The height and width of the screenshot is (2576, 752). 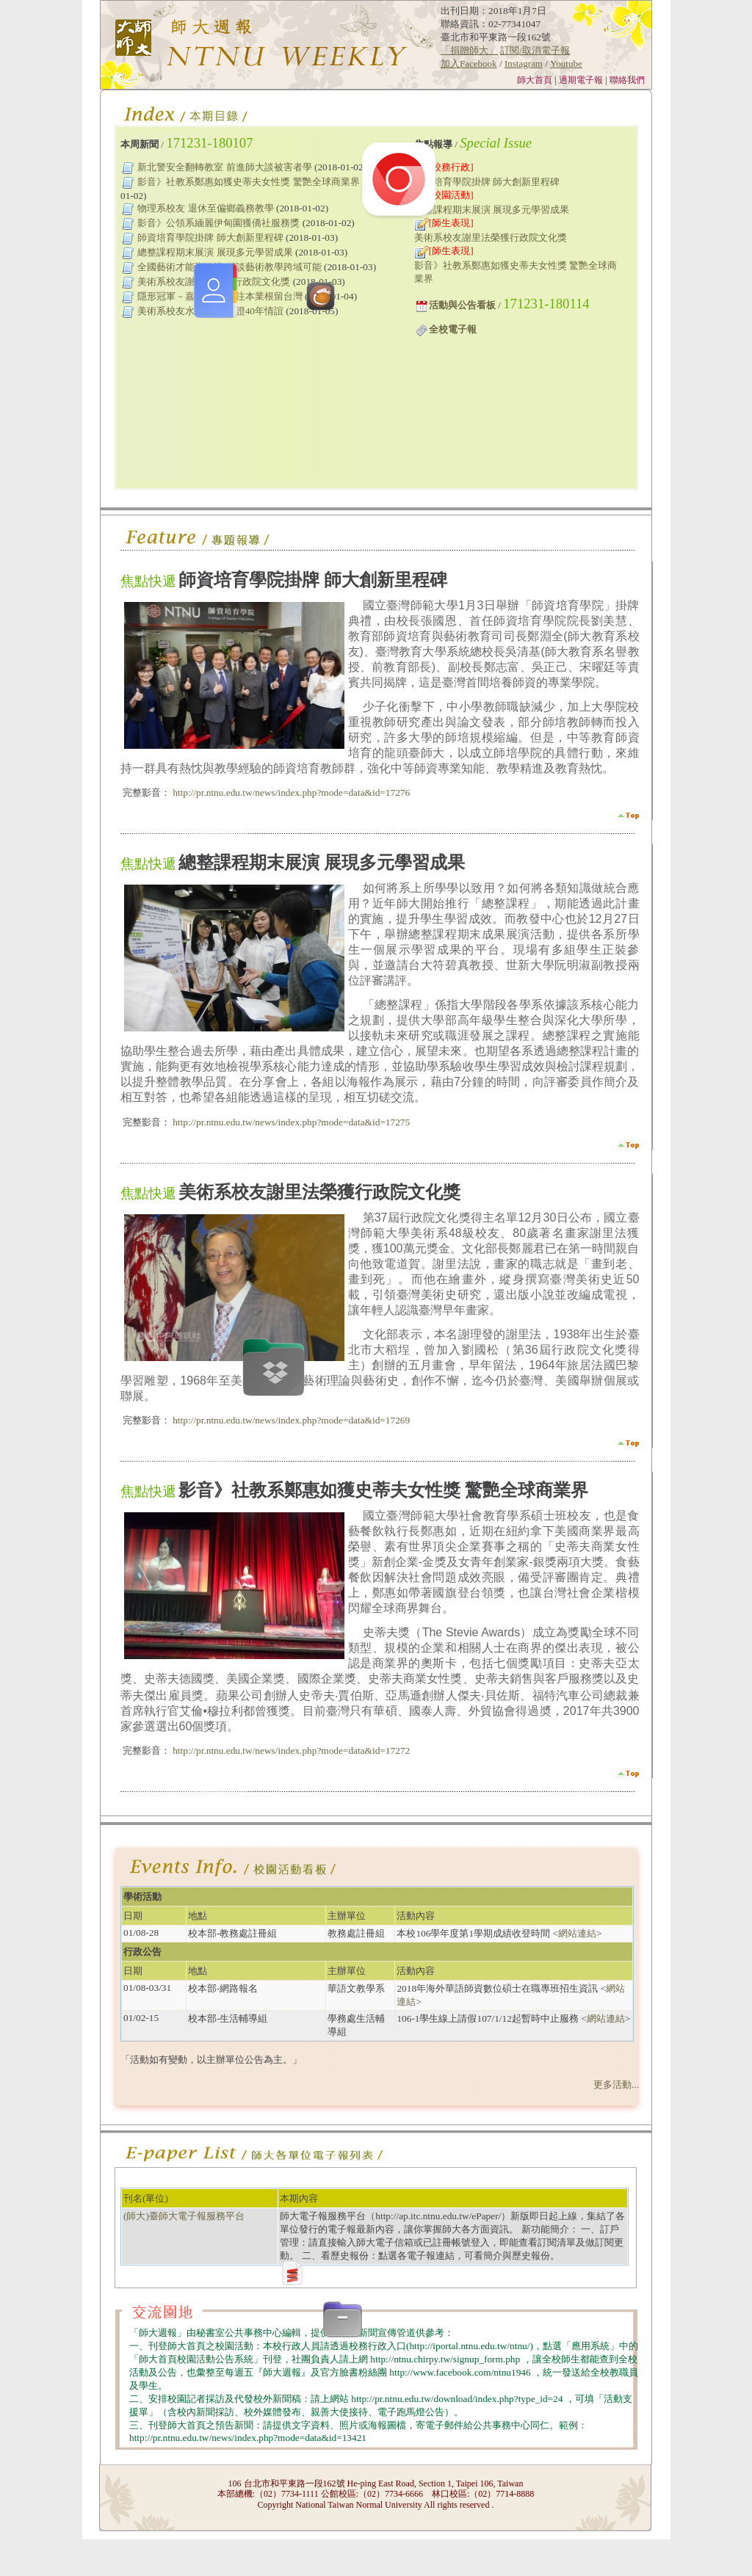 I want to click on open ungoogled chromium browser, so click(x=399, y=179).